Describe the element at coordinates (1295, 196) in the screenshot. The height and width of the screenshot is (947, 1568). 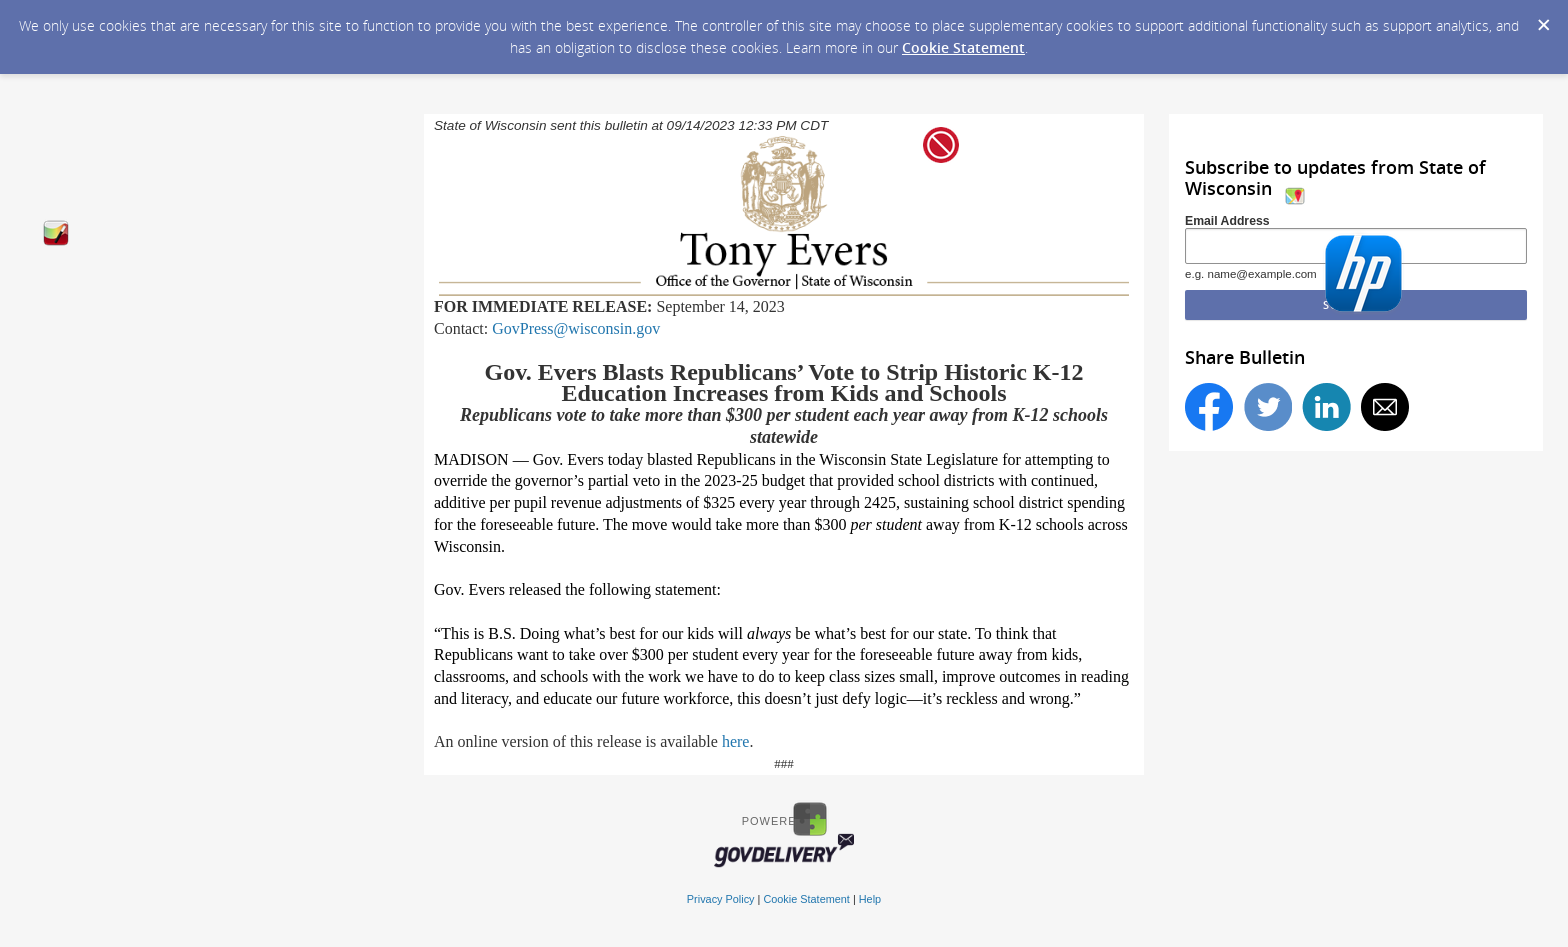
I see `open the maps application` at that location.